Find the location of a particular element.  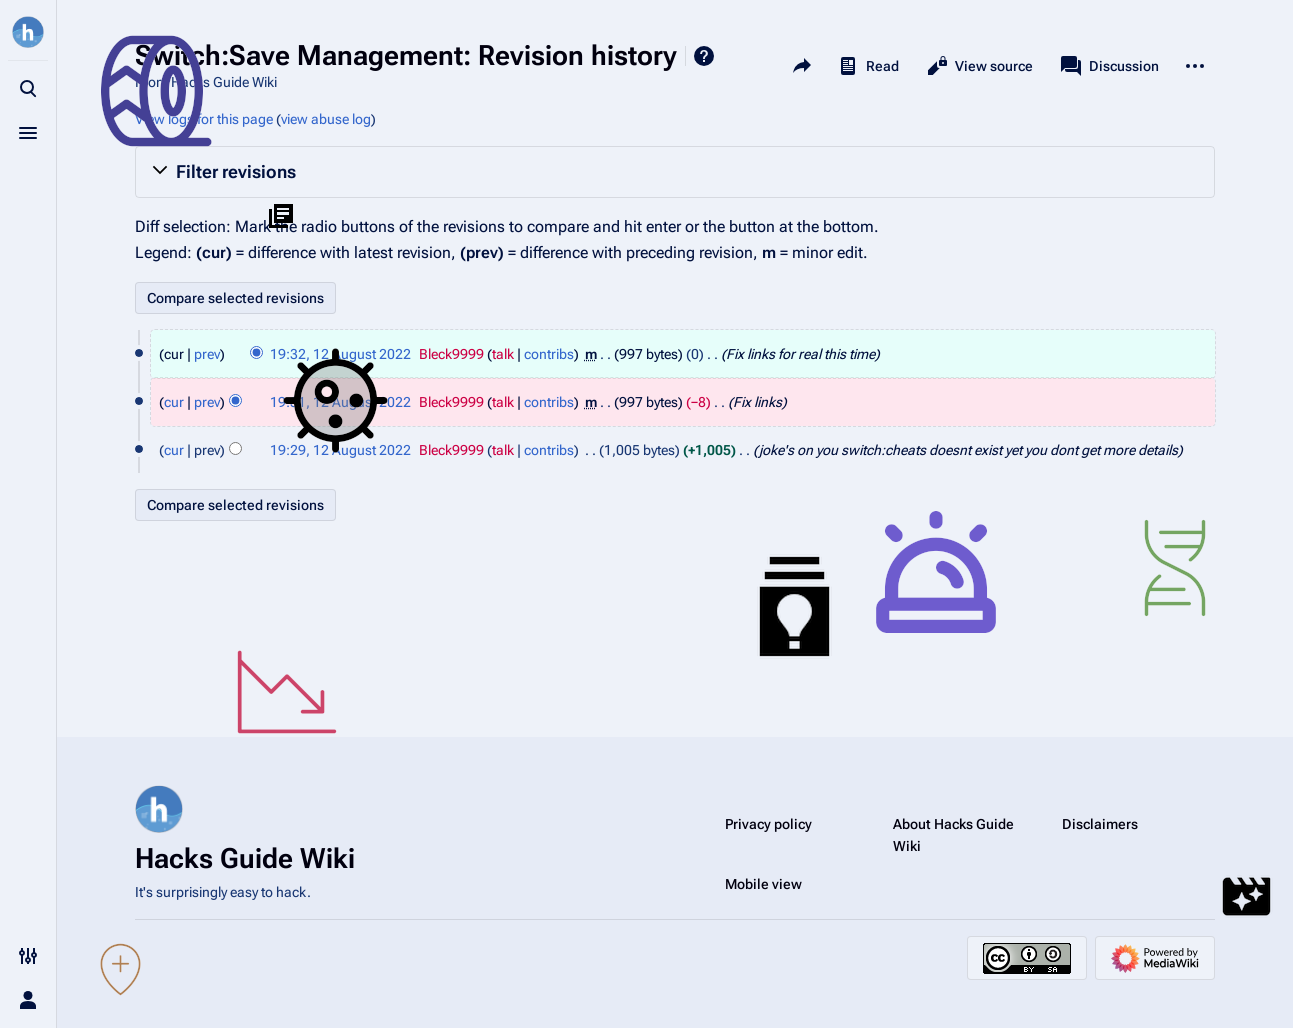

view tire pressure or status is located at coordinates (152, 91).